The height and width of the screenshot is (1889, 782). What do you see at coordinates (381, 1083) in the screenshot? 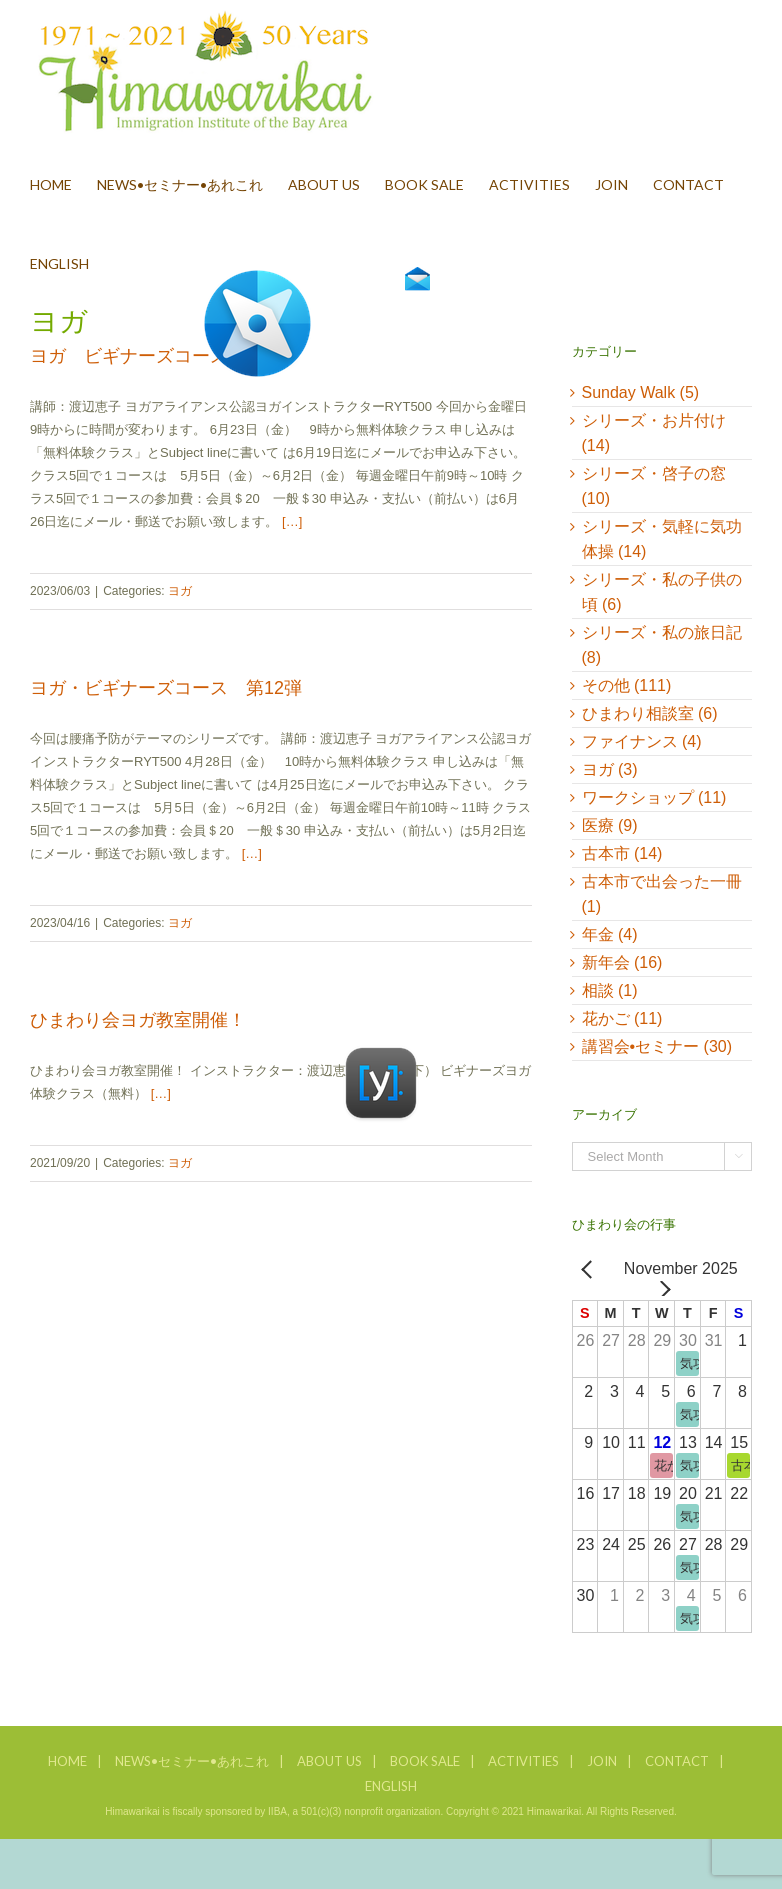
I see `launch ipython interactive python shell` at bounding box center [381, 1083].